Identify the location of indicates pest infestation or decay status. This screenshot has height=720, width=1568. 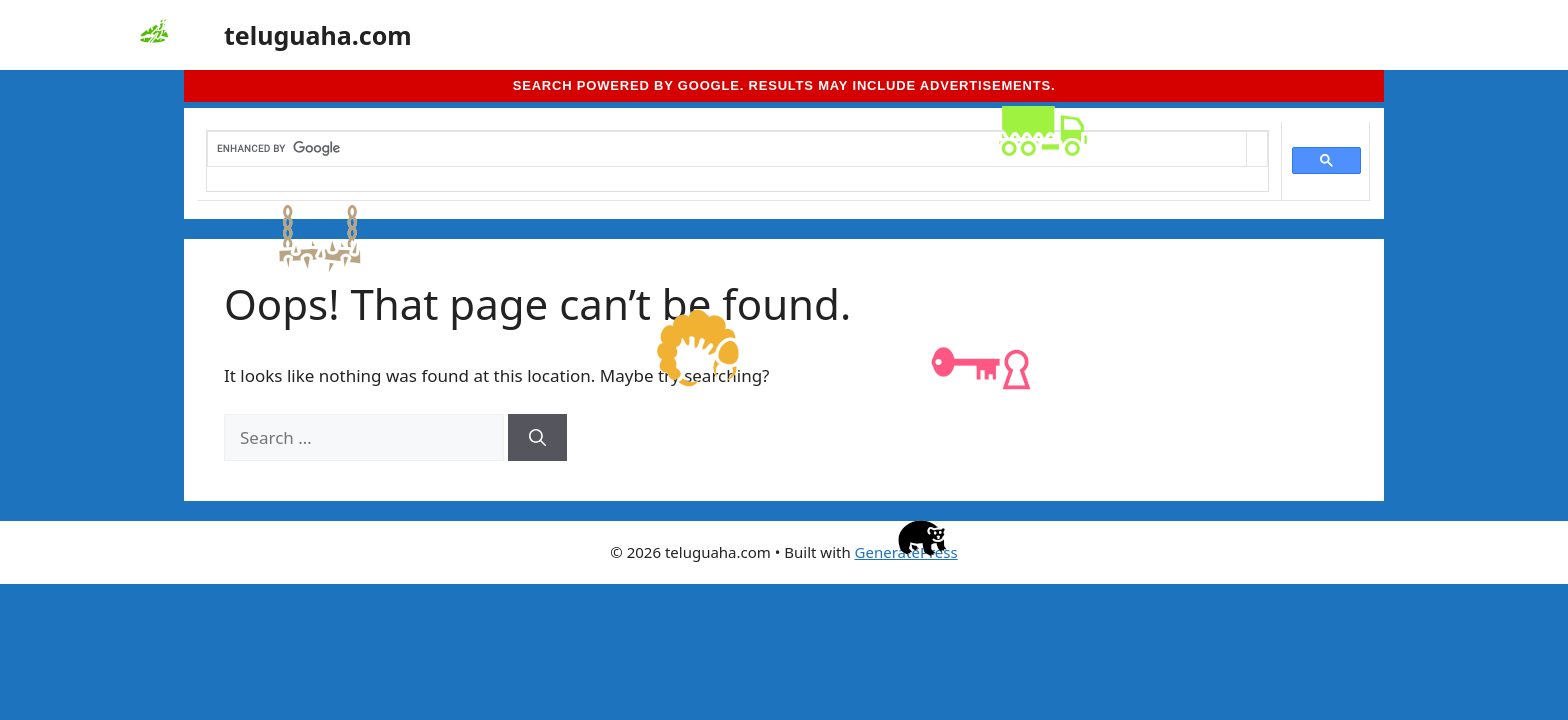
(697, 350).